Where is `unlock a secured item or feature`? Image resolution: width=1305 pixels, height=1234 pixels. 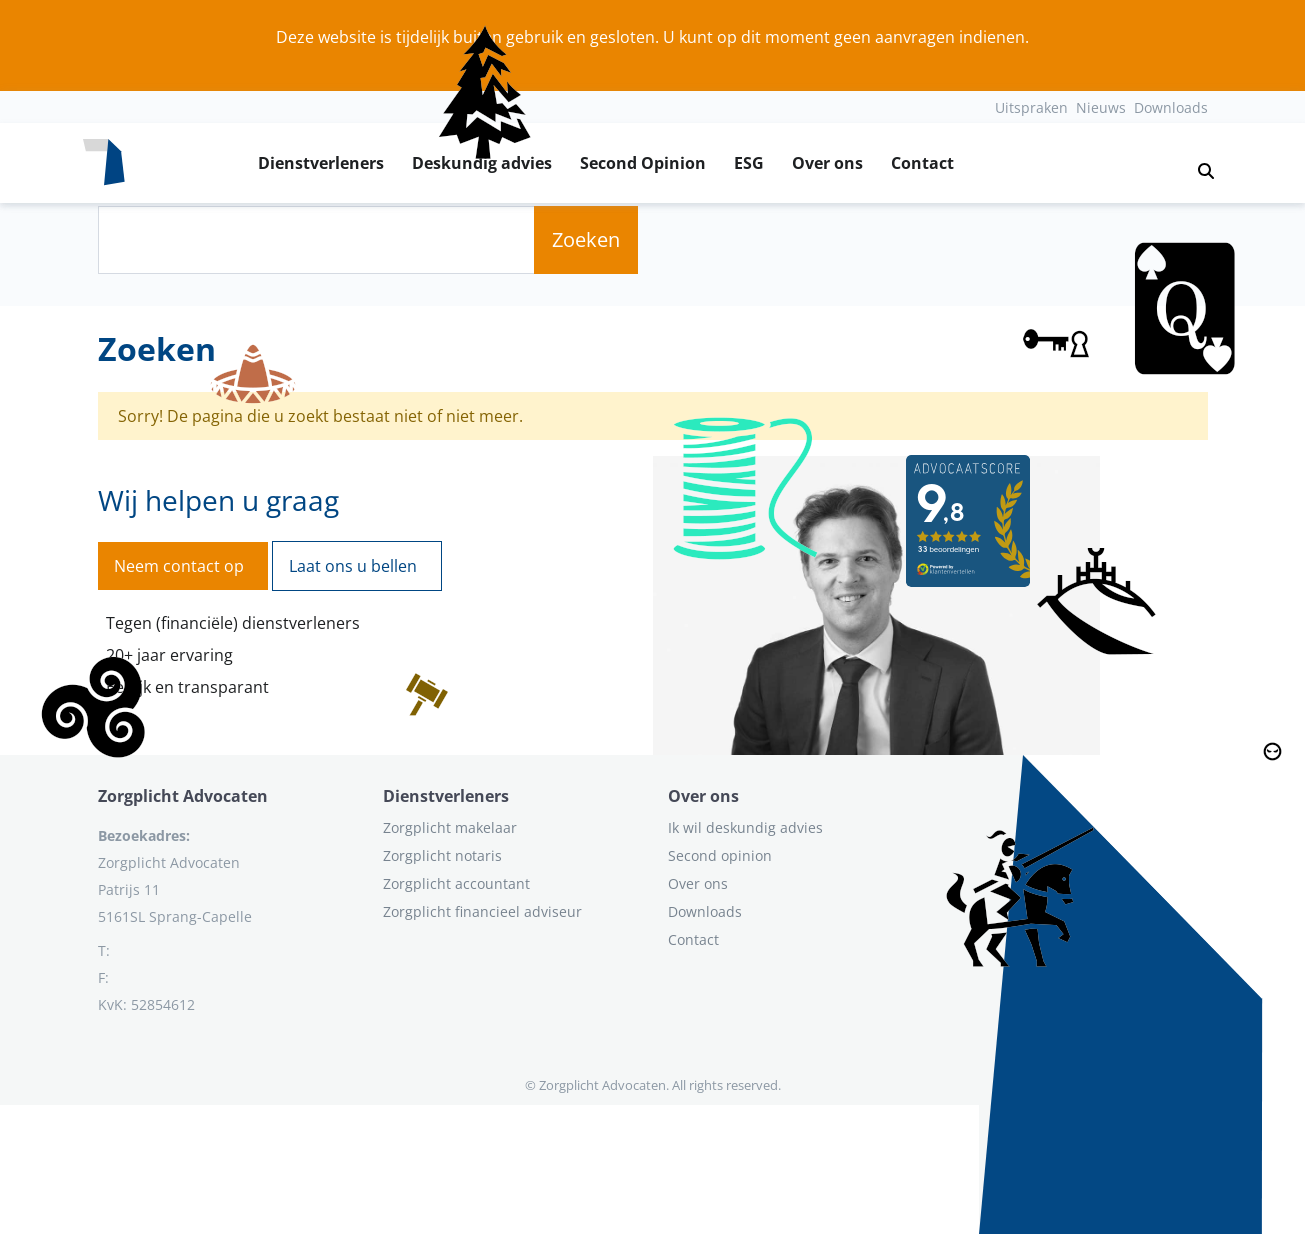 unlock a secured item or feature is located at coordinates (1056, 343).